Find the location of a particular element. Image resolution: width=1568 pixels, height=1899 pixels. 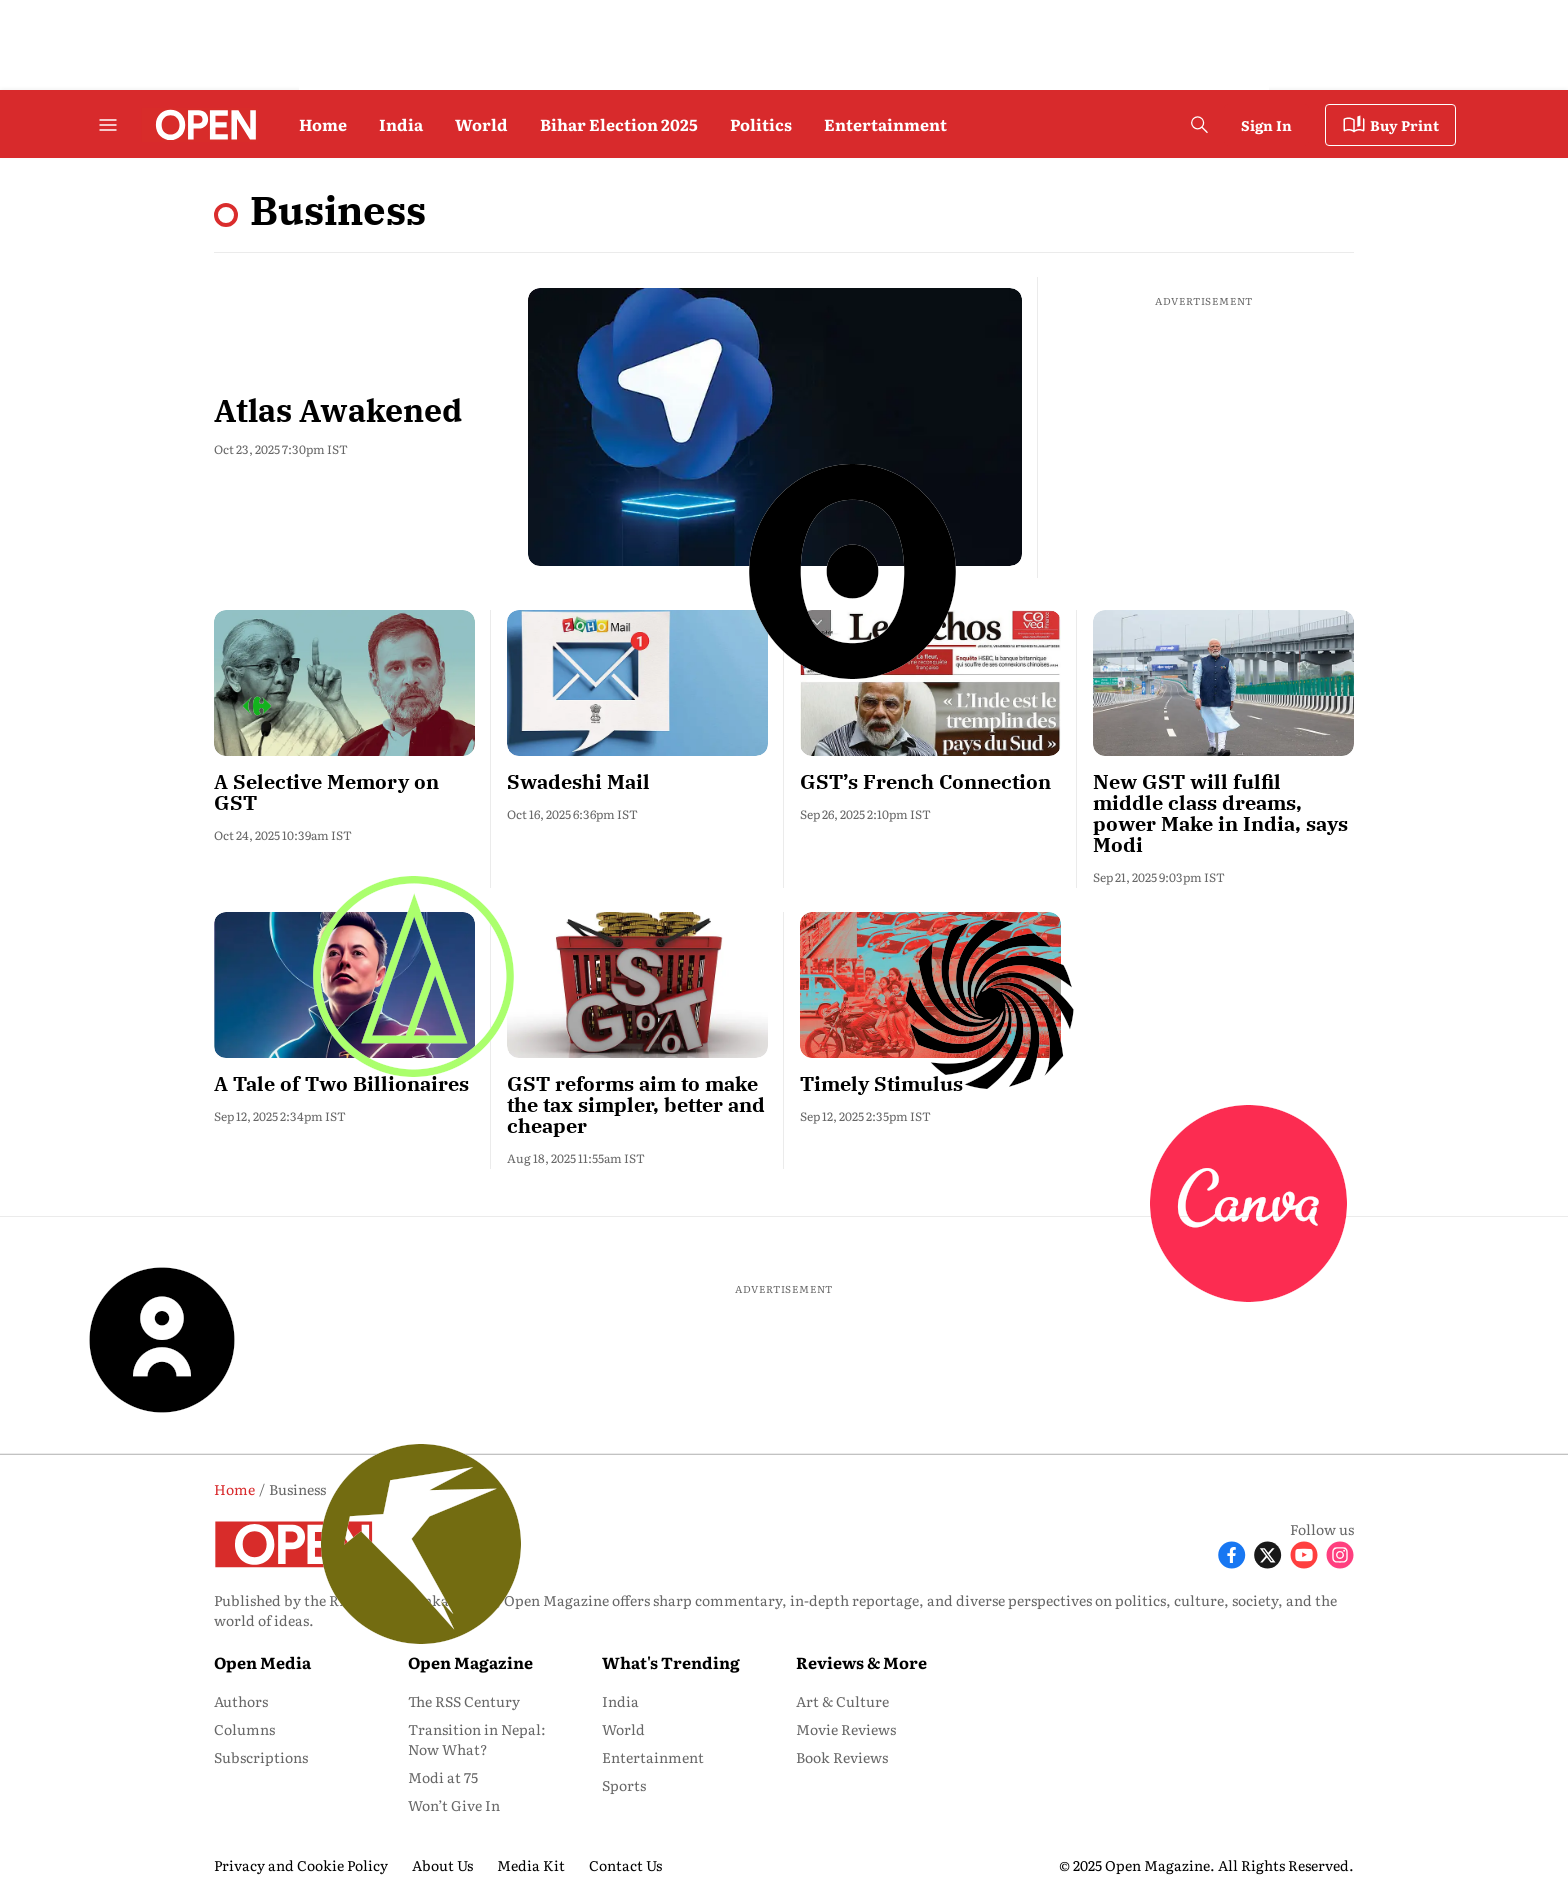

open Observable data visualization platform is located at coordinates (852, 571).